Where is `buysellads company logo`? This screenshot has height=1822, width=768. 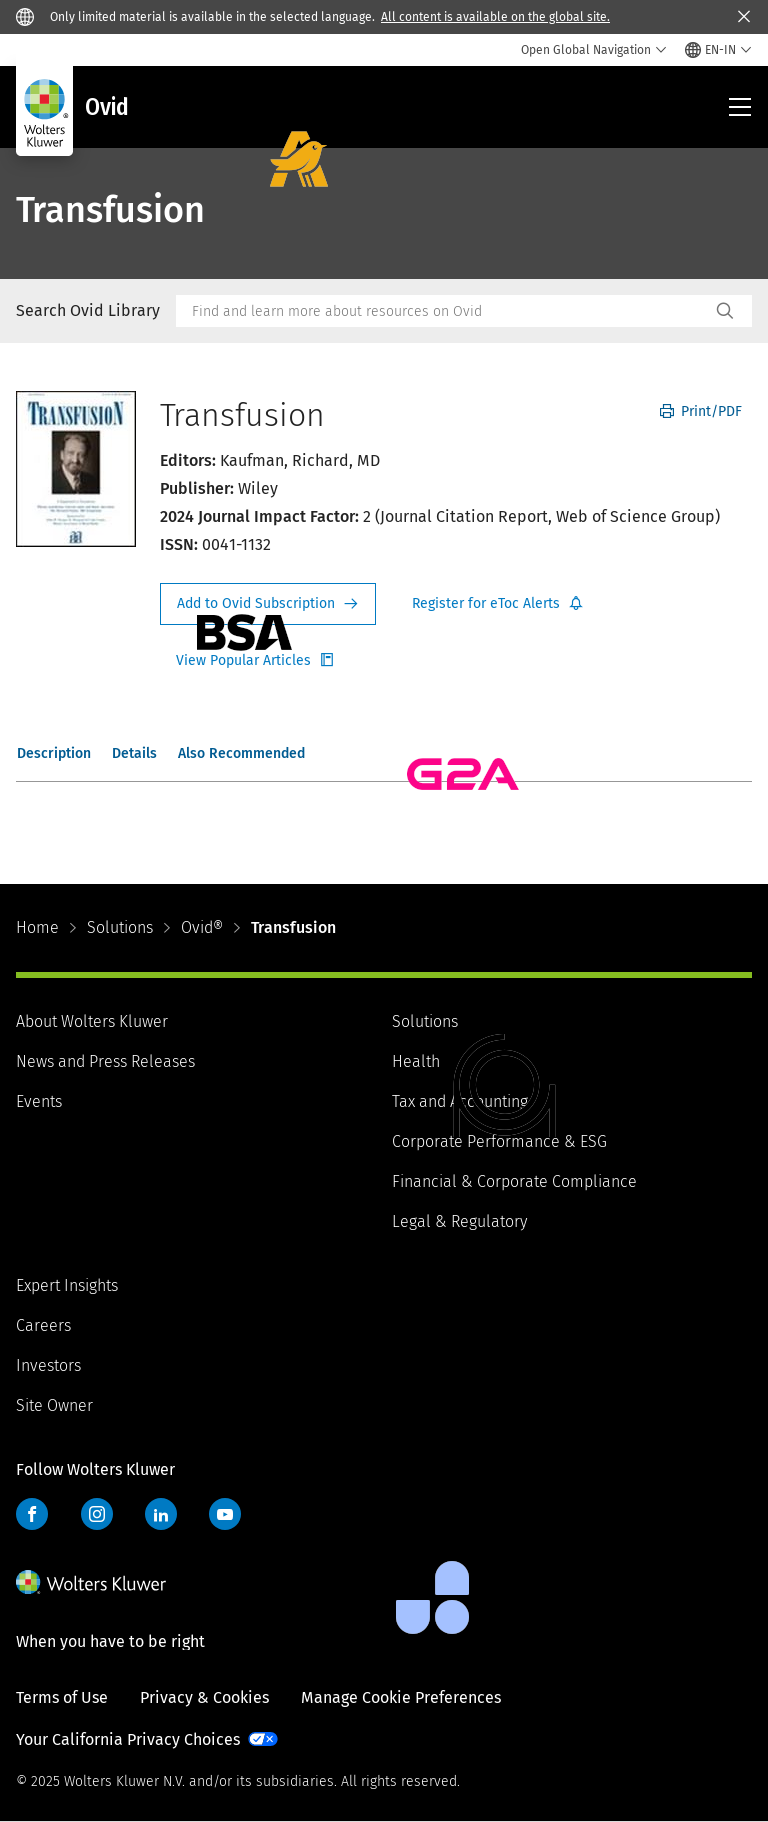
buysellads company logo is located at coordinates (244, 632).